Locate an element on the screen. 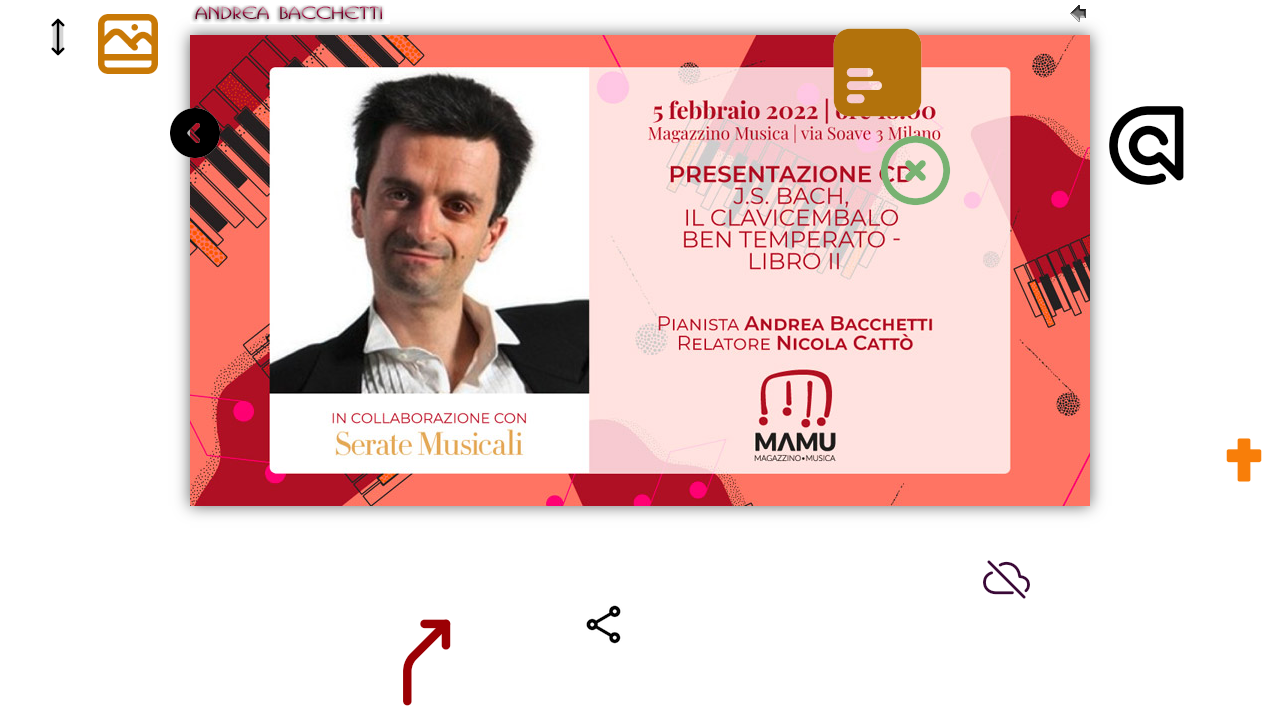 The width and height of the screenshot is (1280, 720). bear right at the next turn is located at coordinates (424, 662).